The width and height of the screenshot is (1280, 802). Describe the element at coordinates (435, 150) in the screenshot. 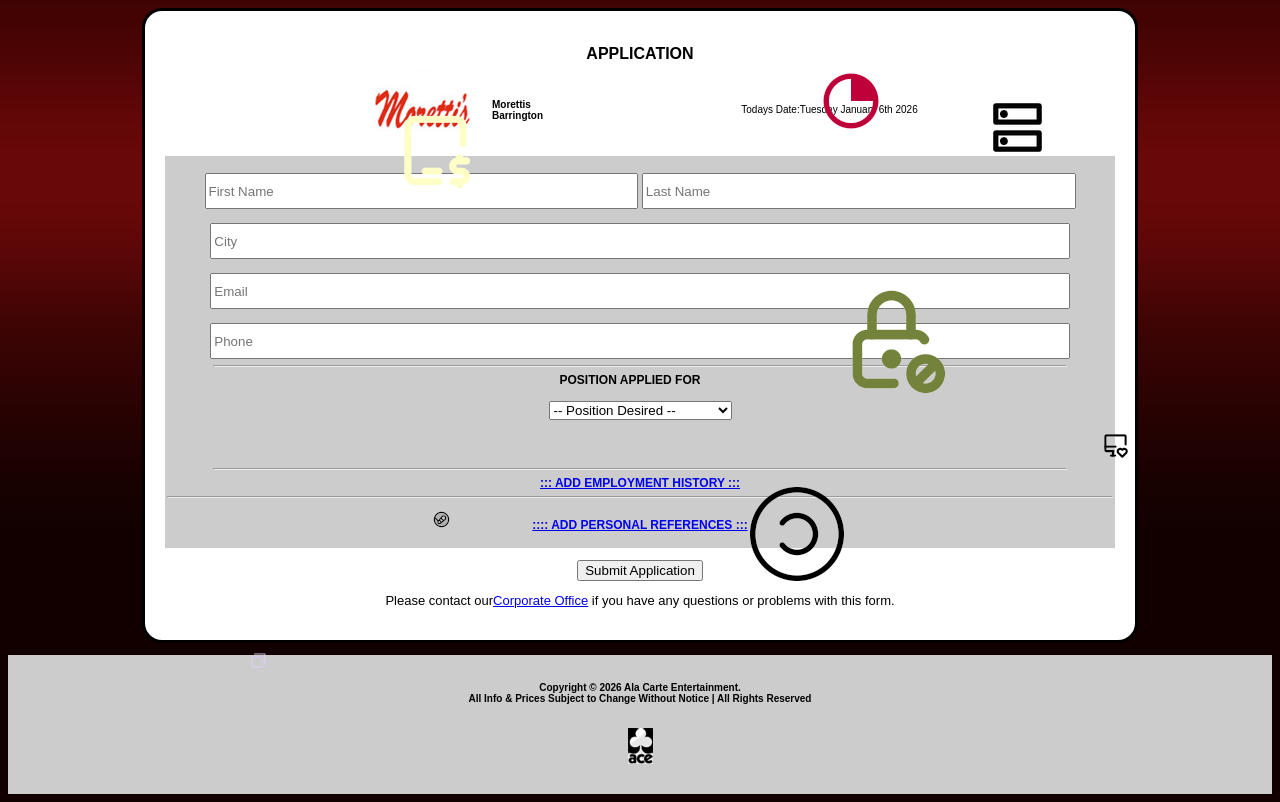

I see `view tablet payment or pricing options` at that location.